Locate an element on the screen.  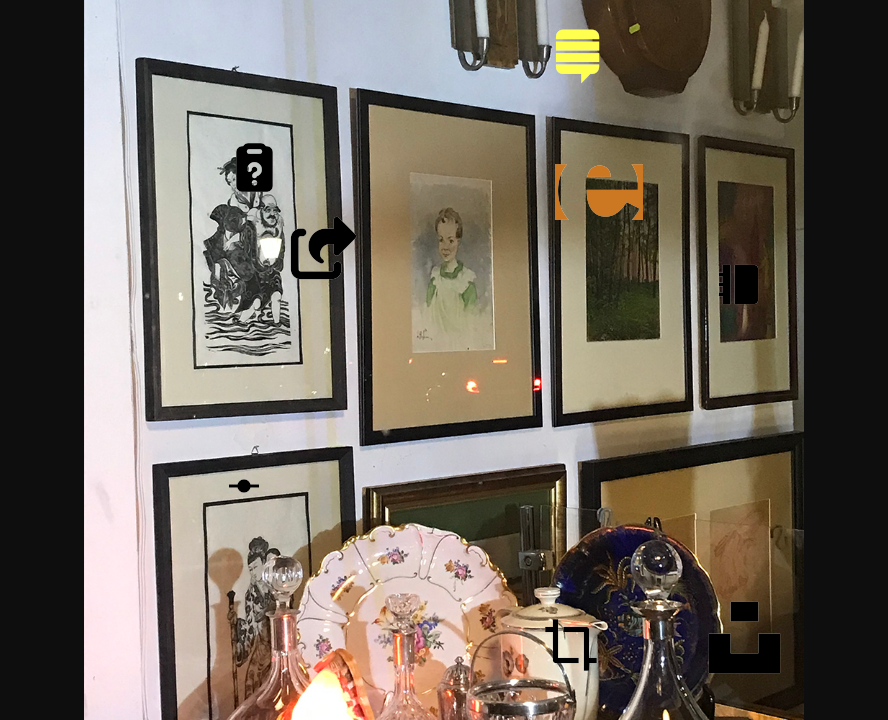
open unsplash to browse stock photos is located at coordinates (744, 637).